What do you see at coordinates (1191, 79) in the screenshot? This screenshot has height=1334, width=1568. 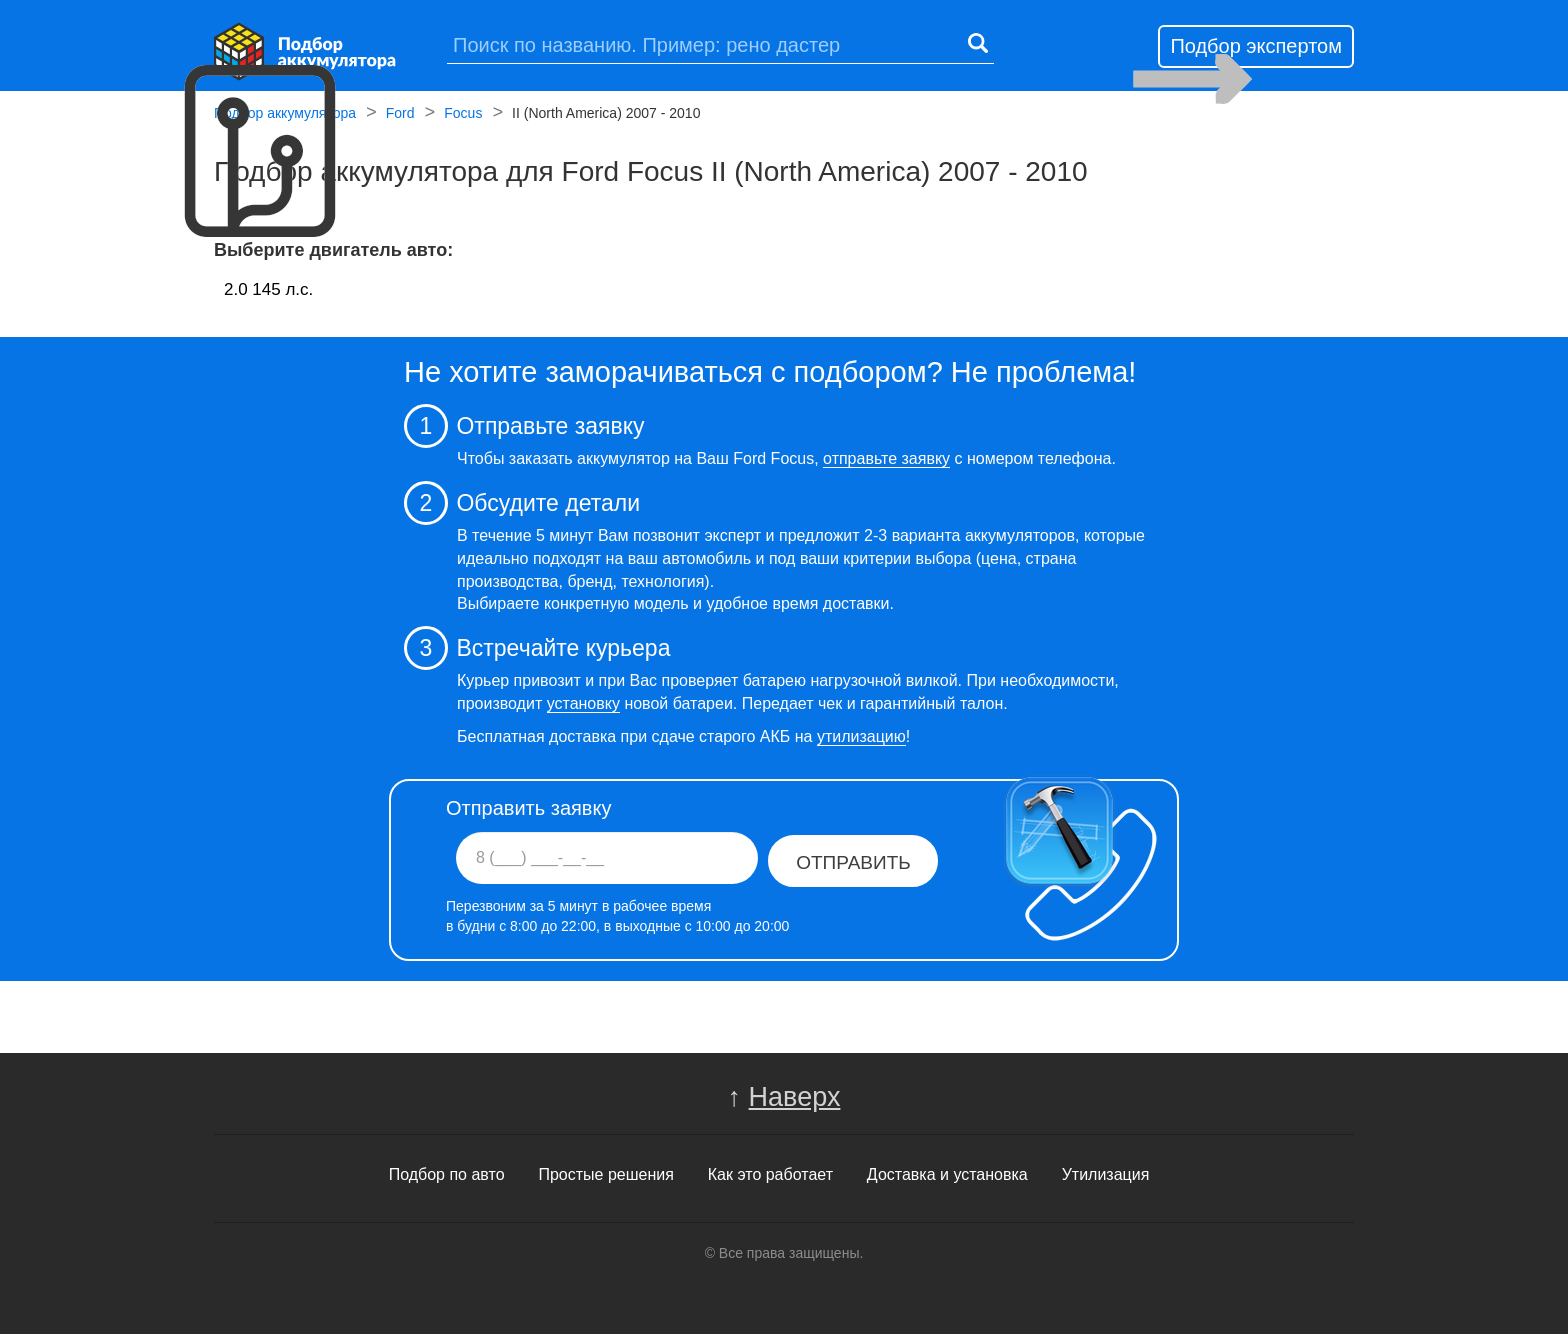 I see `play tracks in sequential order` at bounding box center [1191, 79].